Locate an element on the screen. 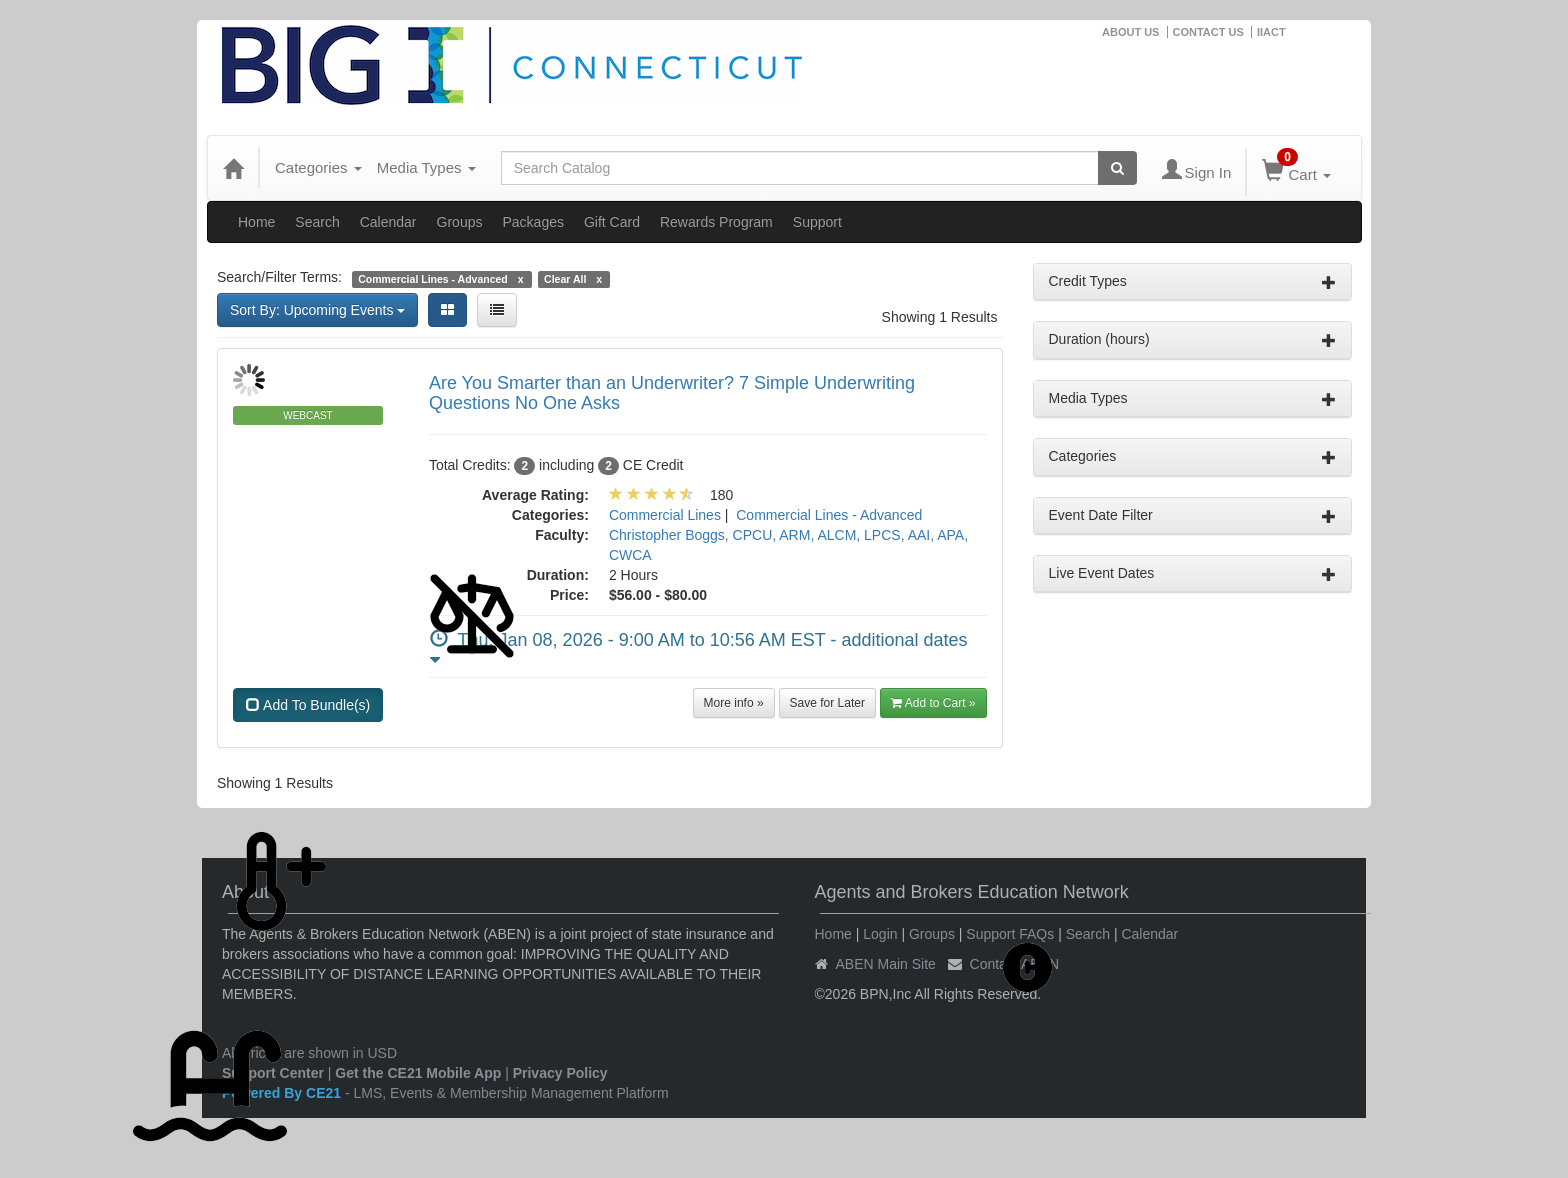  disable weight or measurement tracking is located at coordinates (472, 616).